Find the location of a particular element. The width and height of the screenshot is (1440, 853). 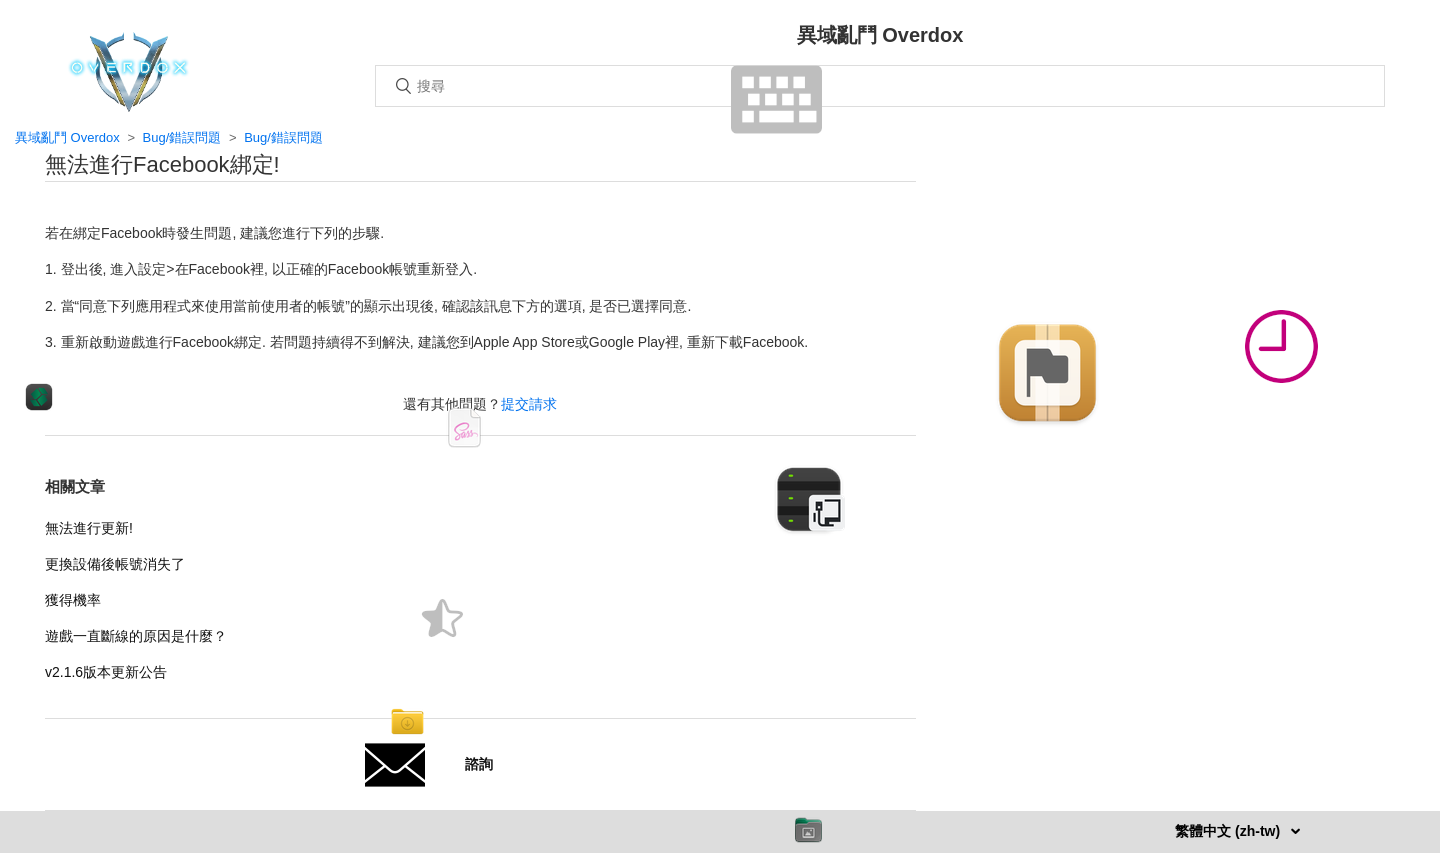

indicates a partial or half rating is located at coordinates (442, 619).